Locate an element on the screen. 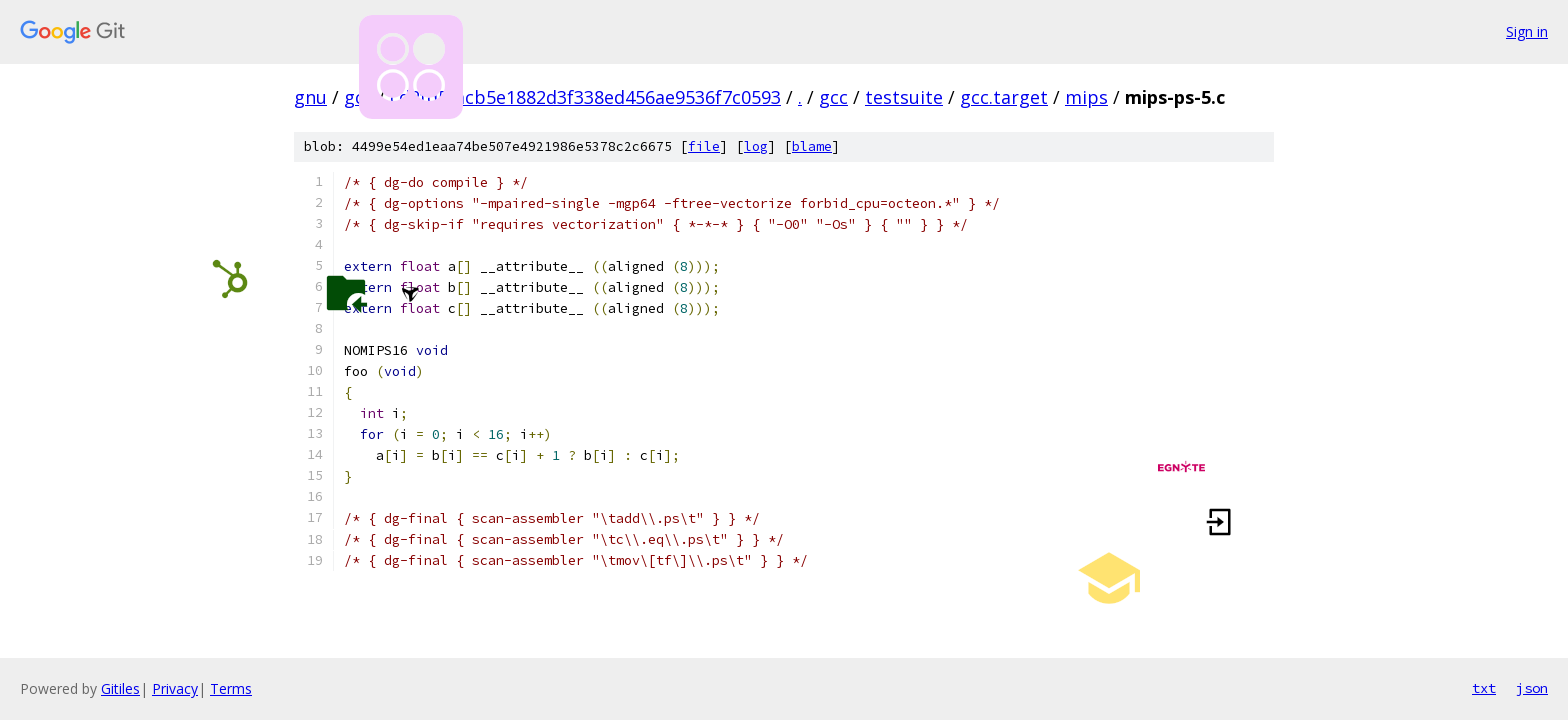 The width and height of the screenshot is (1568, 720). access educational content or courses is located at coordinates (1109, 578).